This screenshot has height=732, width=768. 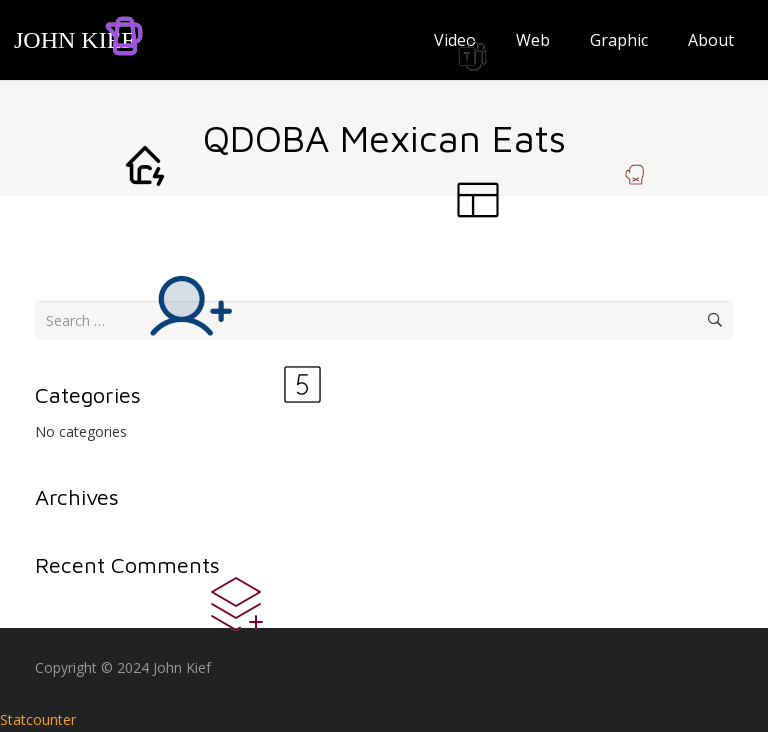 What do you see at coordinates (472, 56) in the screenshot?
I see `open Microsoft Teams` at bounding box center [472, 56].